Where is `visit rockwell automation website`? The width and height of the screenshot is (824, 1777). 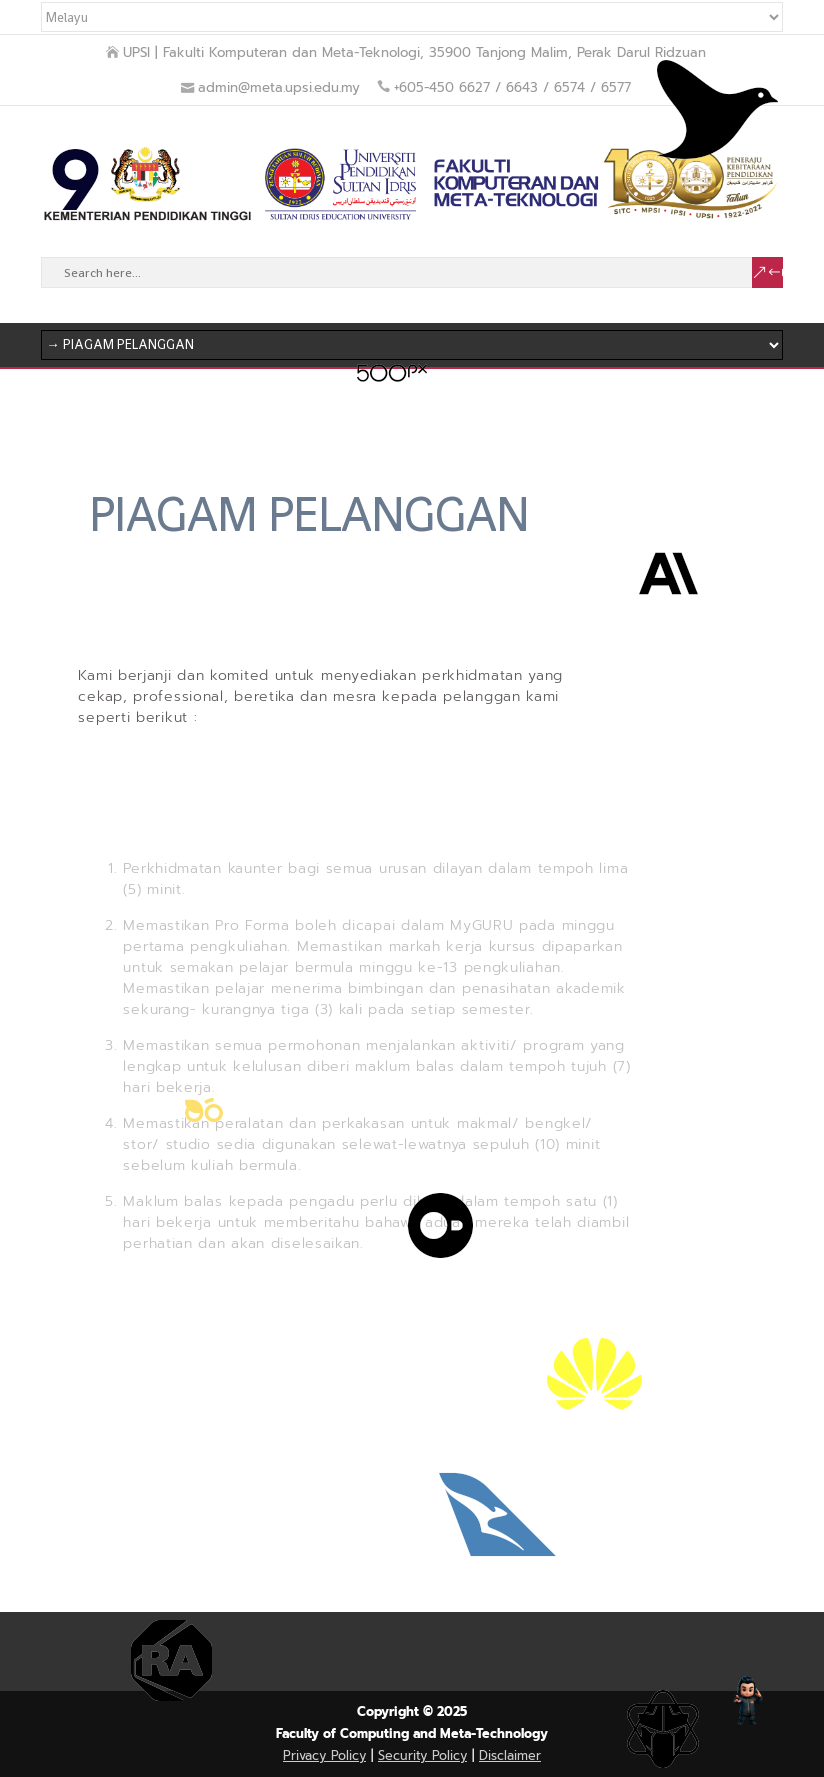
visit rockwell automation website is located at coordinates (171, 1660).